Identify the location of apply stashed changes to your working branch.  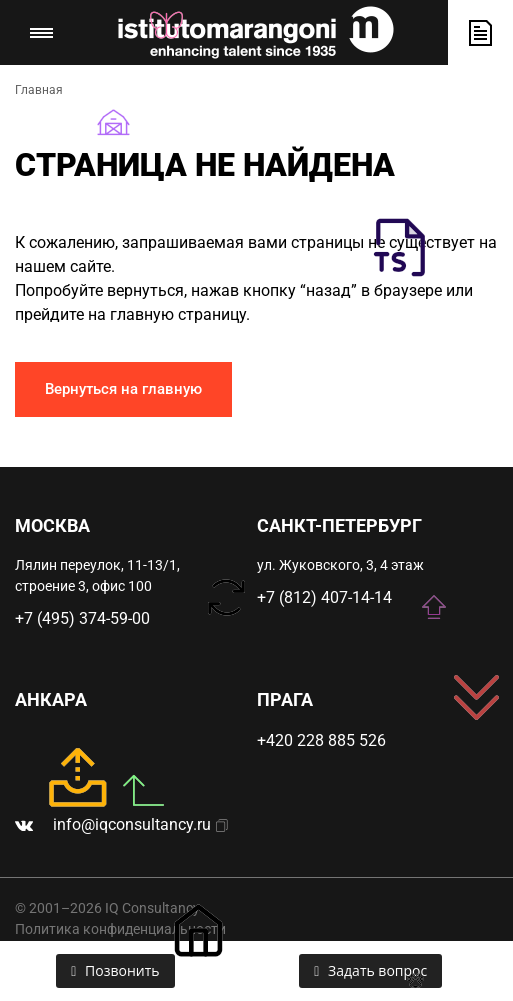
(80, 776).